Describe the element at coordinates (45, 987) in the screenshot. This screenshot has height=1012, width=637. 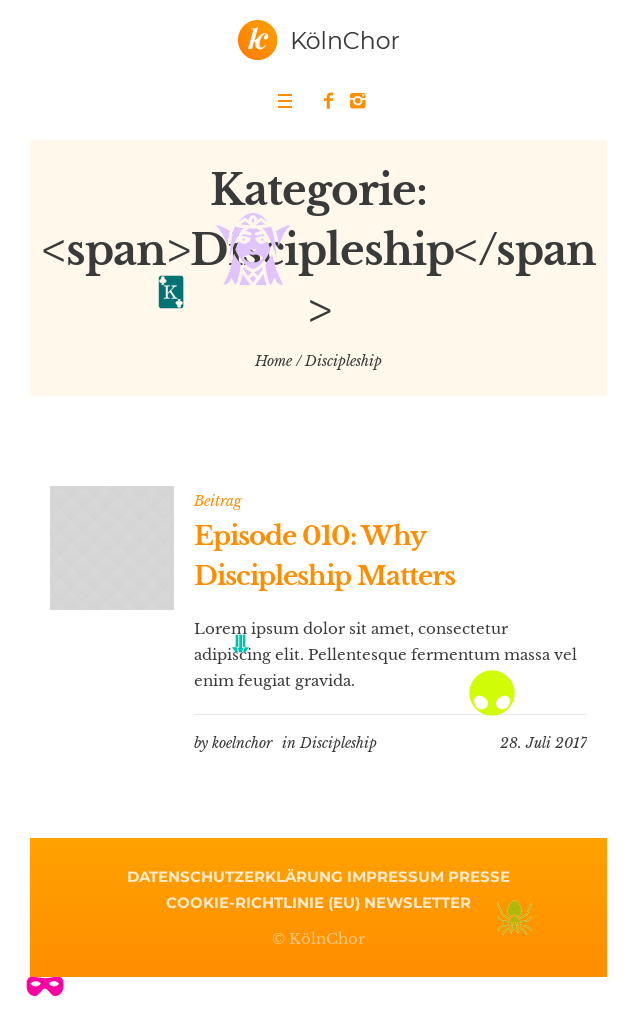
I see `enable incognito or private browsing mode` at that location.